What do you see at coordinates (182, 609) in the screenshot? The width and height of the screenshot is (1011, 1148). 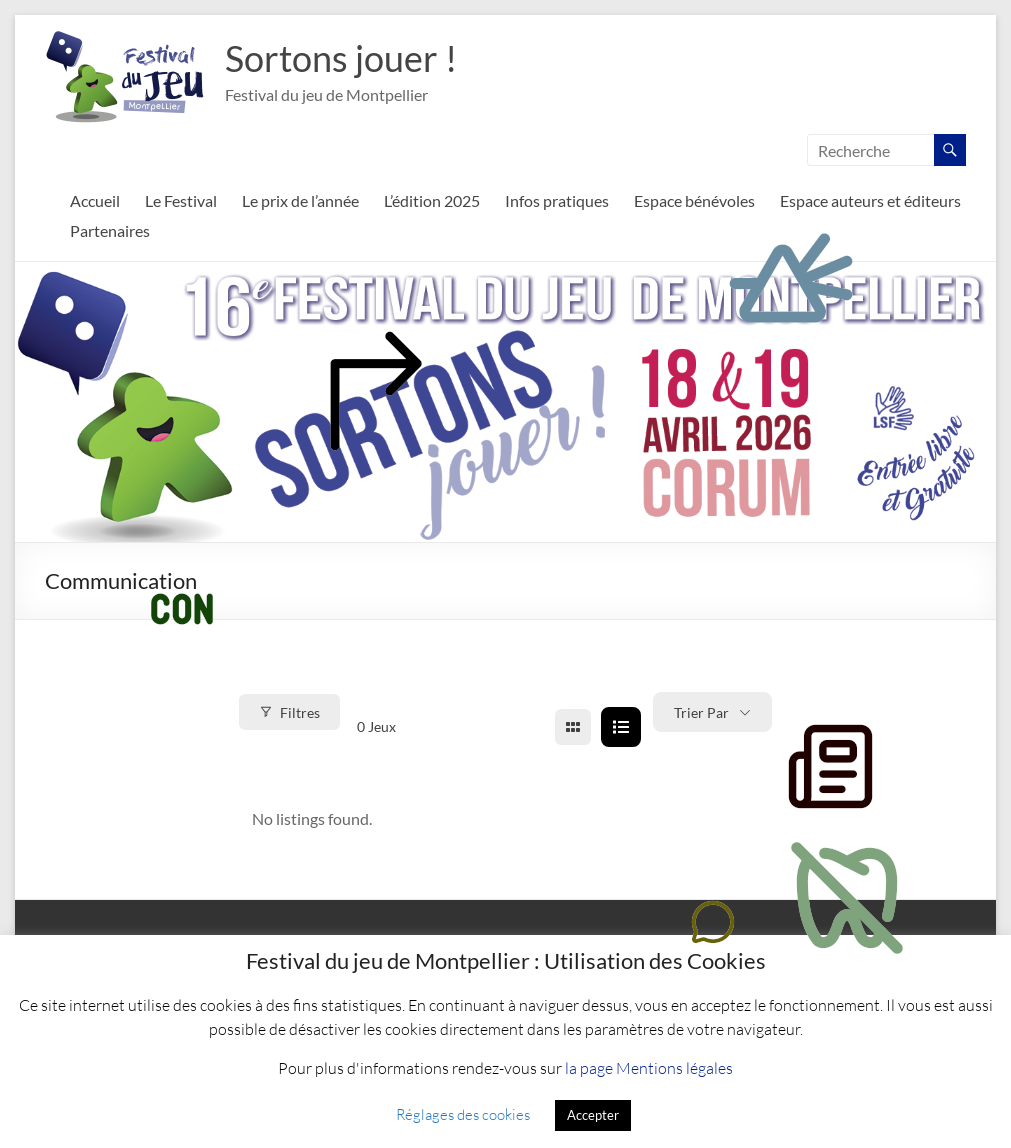 I see `initiate an HTTP connection request` at bounding box center [182, 609].